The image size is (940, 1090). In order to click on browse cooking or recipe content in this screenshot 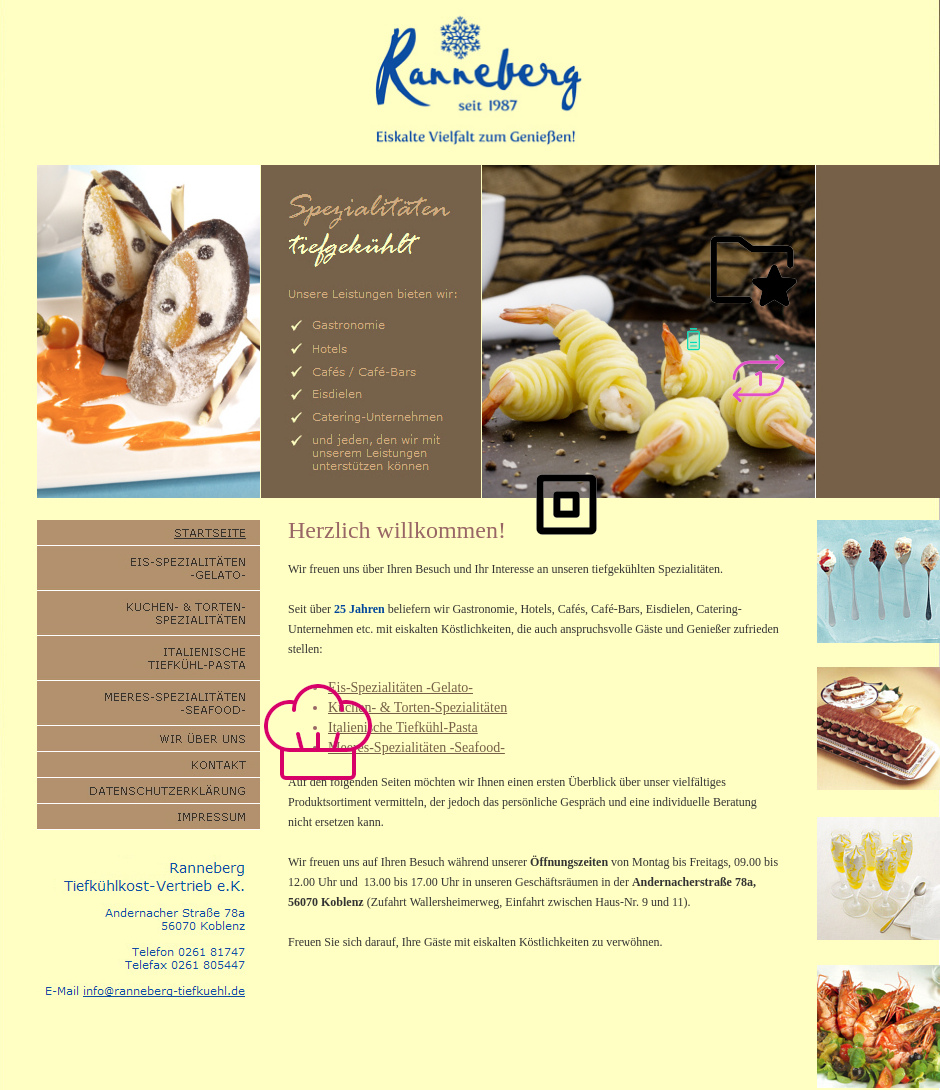, I will do `click(318, 734)`.